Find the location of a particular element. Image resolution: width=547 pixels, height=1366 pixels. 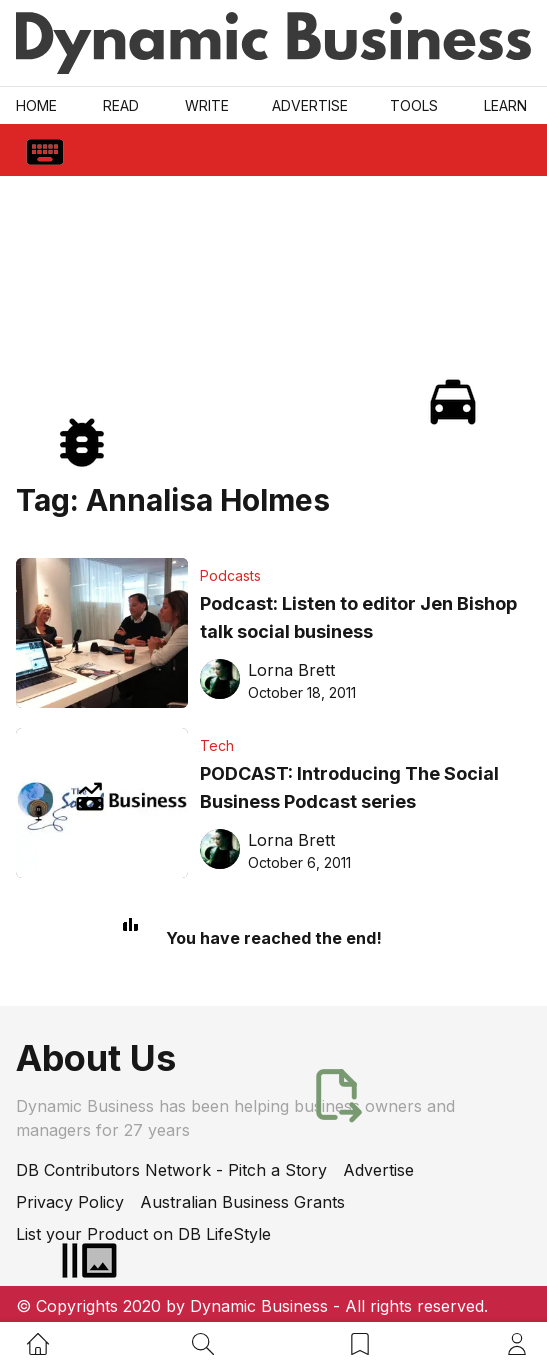

open the on-screen keyboard is located at coordinates (45, 152).